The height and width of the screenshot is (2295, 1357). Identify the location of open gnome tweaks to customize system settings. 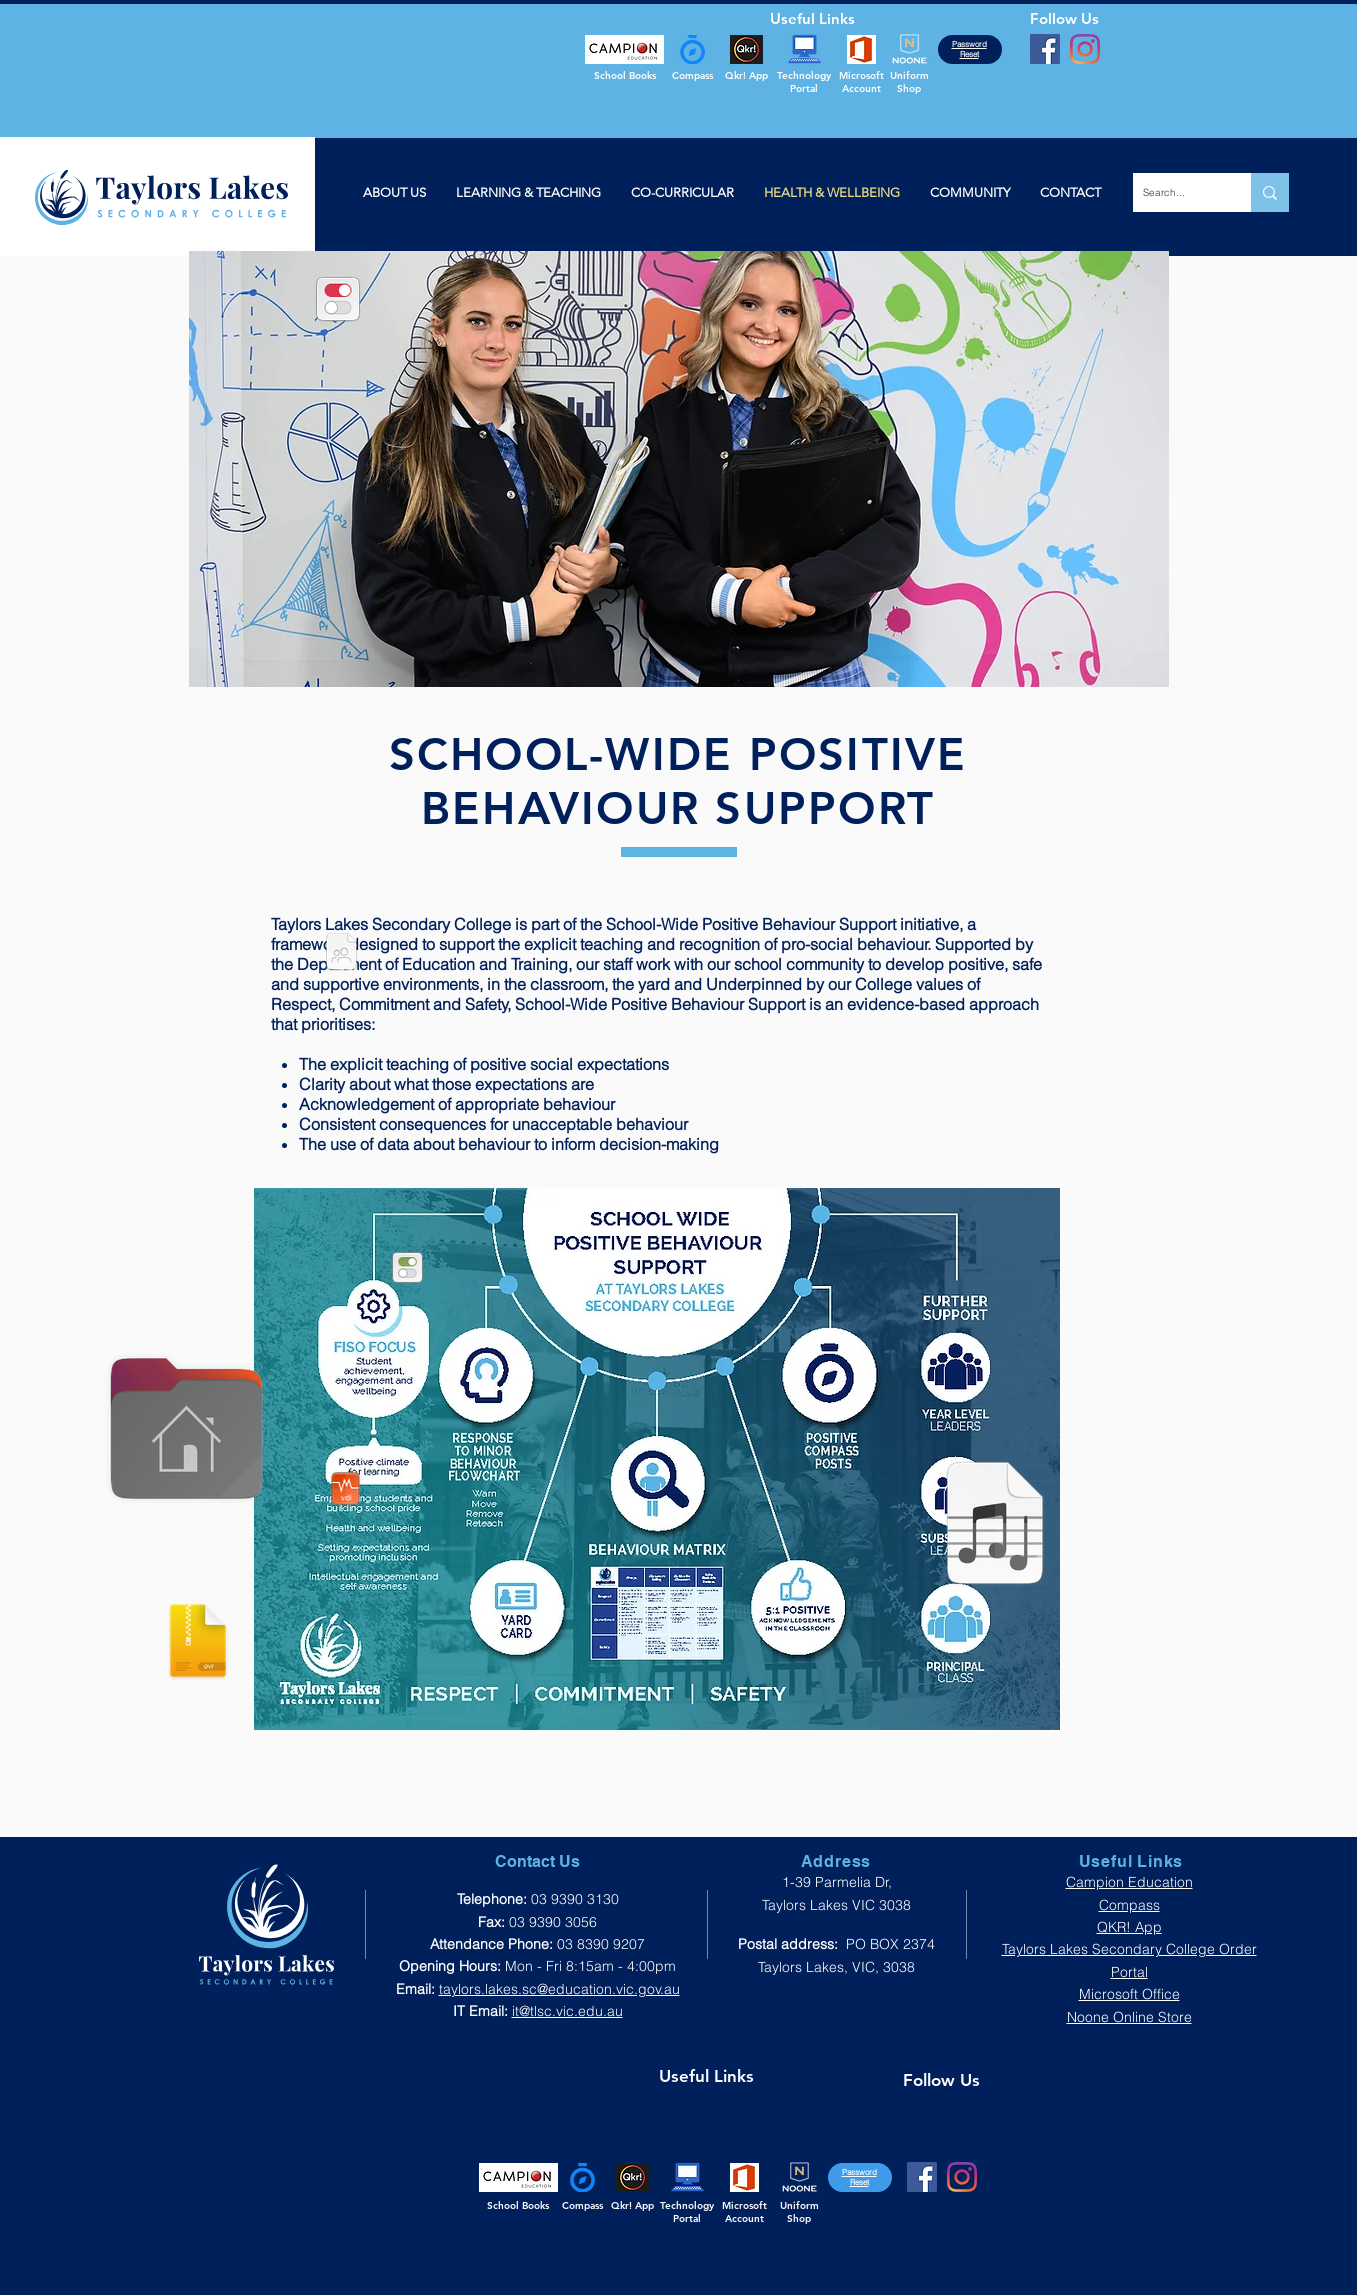
(407, 1267).